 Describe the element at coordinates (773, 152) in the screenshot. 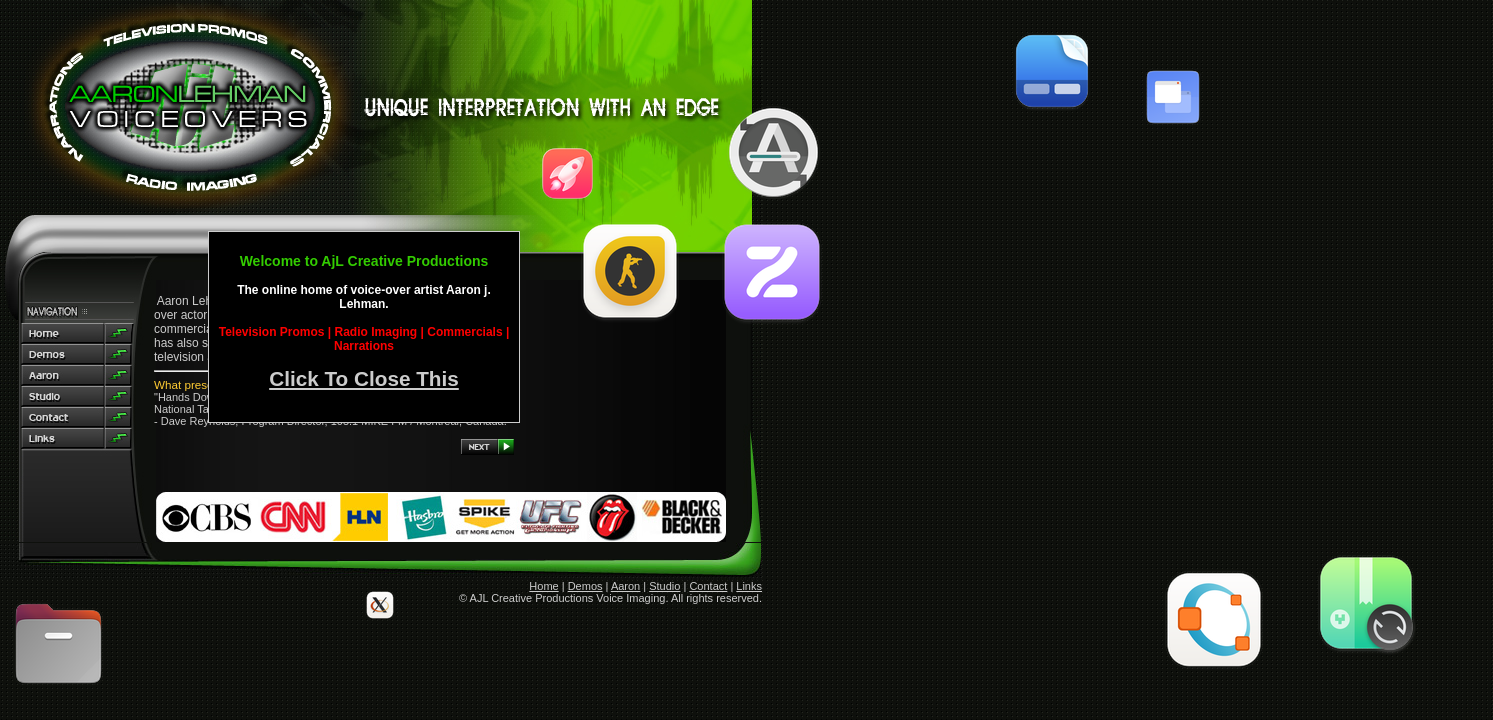

I see `open the software update manager` at that location.